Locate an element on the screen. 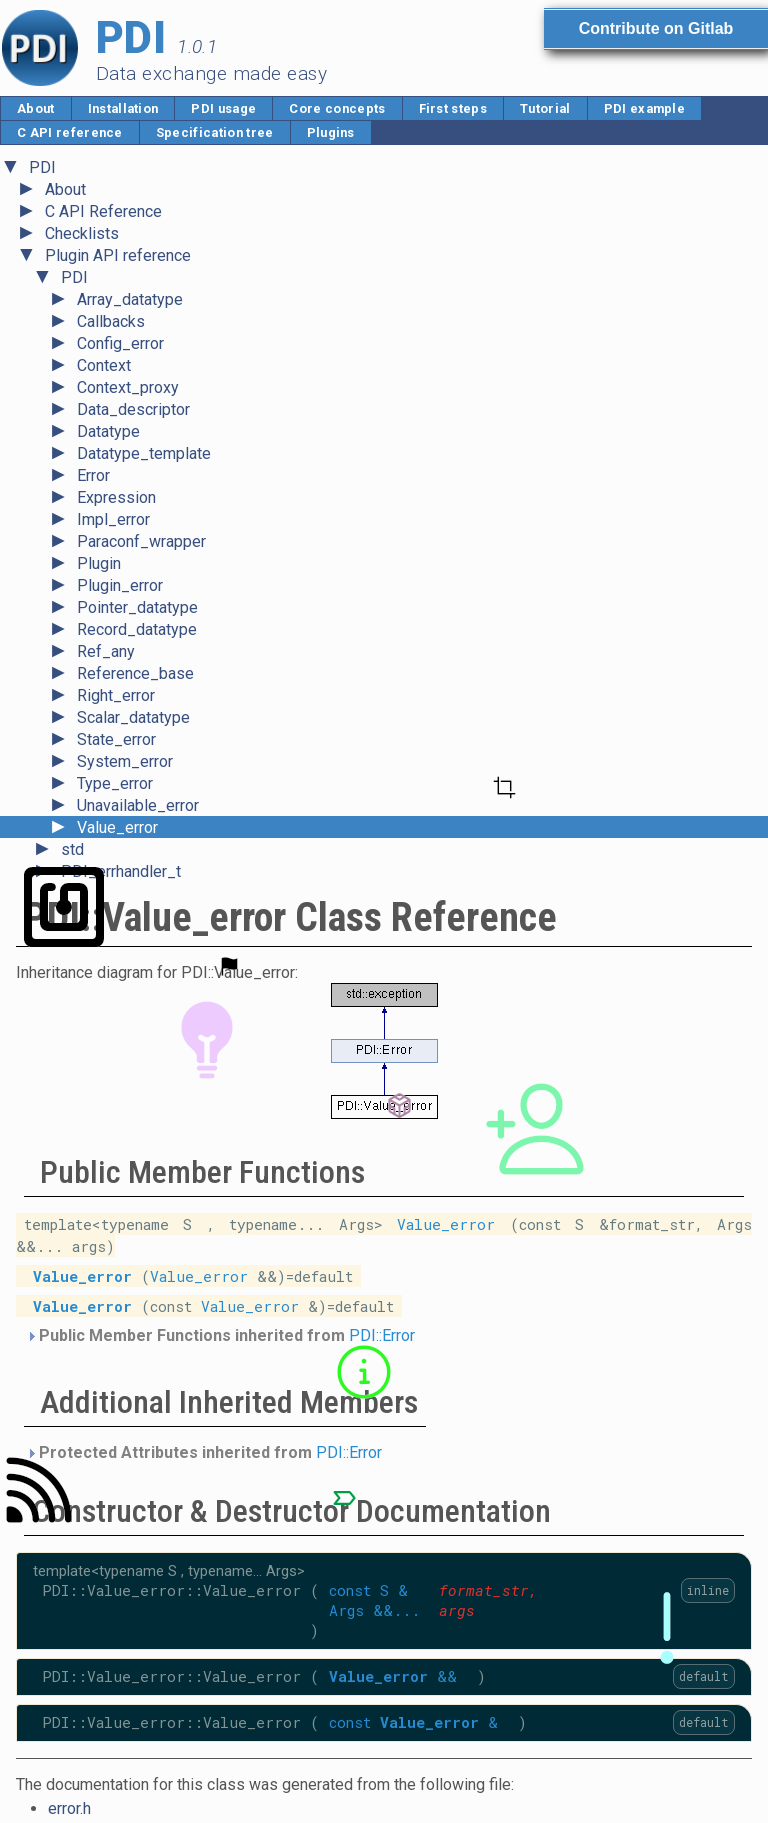 The height and width of the screenshot is (1823, 768). add a new contact is located at coordinates (535, 1129).